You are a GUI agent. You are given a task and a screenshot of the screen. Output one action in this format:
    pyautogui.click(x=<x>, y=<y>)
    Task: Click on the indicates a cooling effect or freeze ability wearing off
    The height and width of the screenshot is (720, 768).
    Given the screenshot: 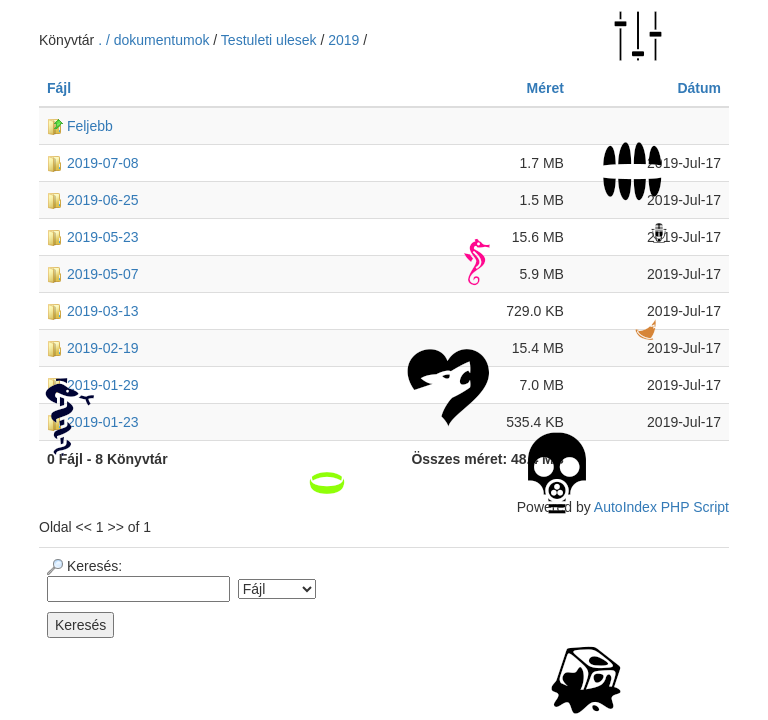 What is the action you would take?
    pyautogui.click(x=586, y=679)
    